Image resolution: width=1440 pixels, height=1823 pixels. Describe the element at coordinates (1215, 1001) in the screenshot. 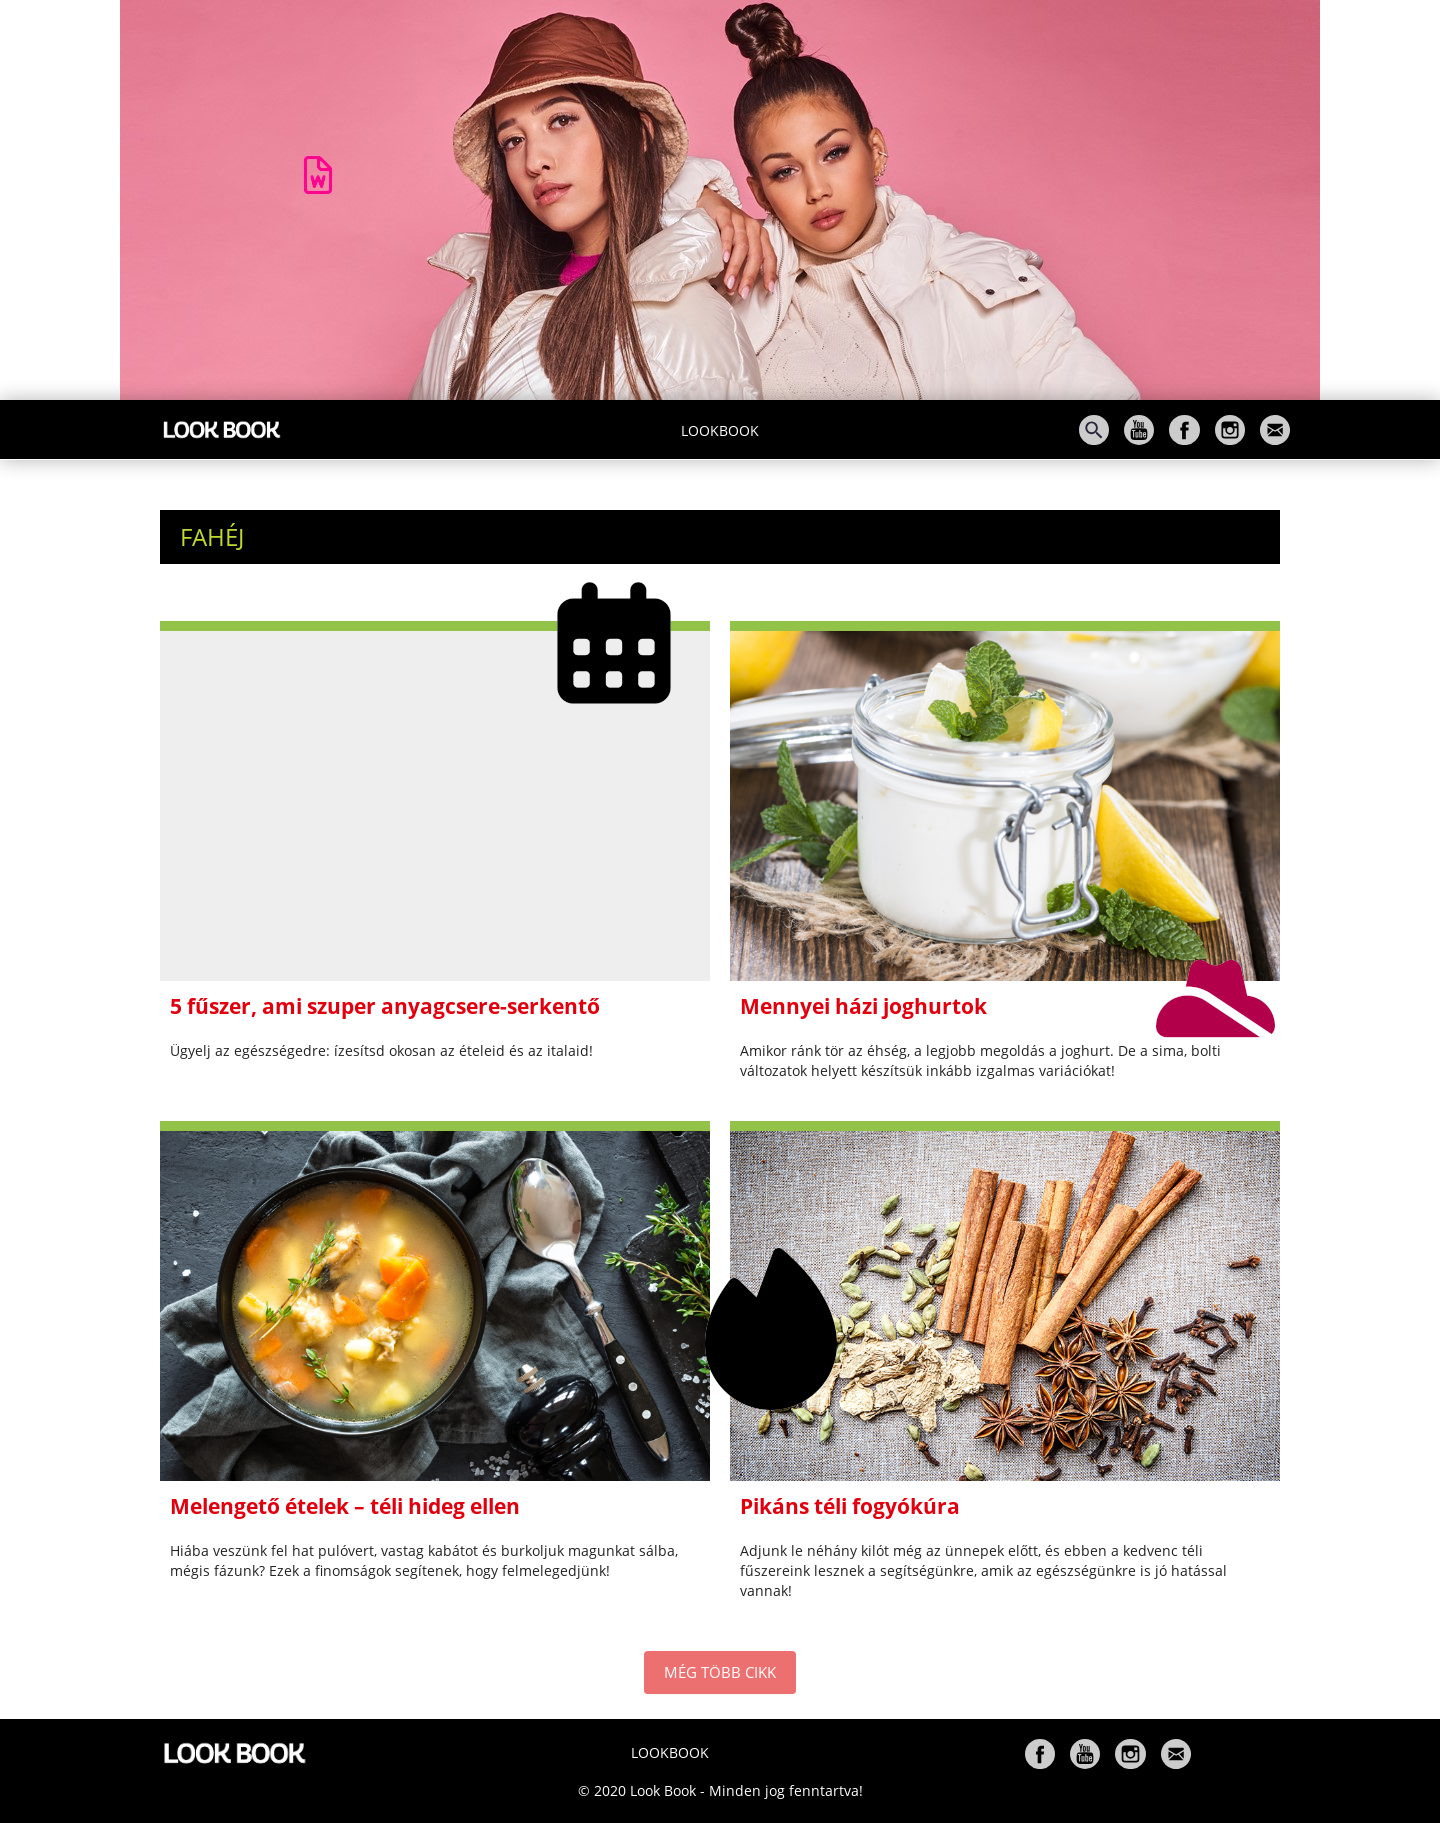

I see `select western or cowboy theme` at that location.